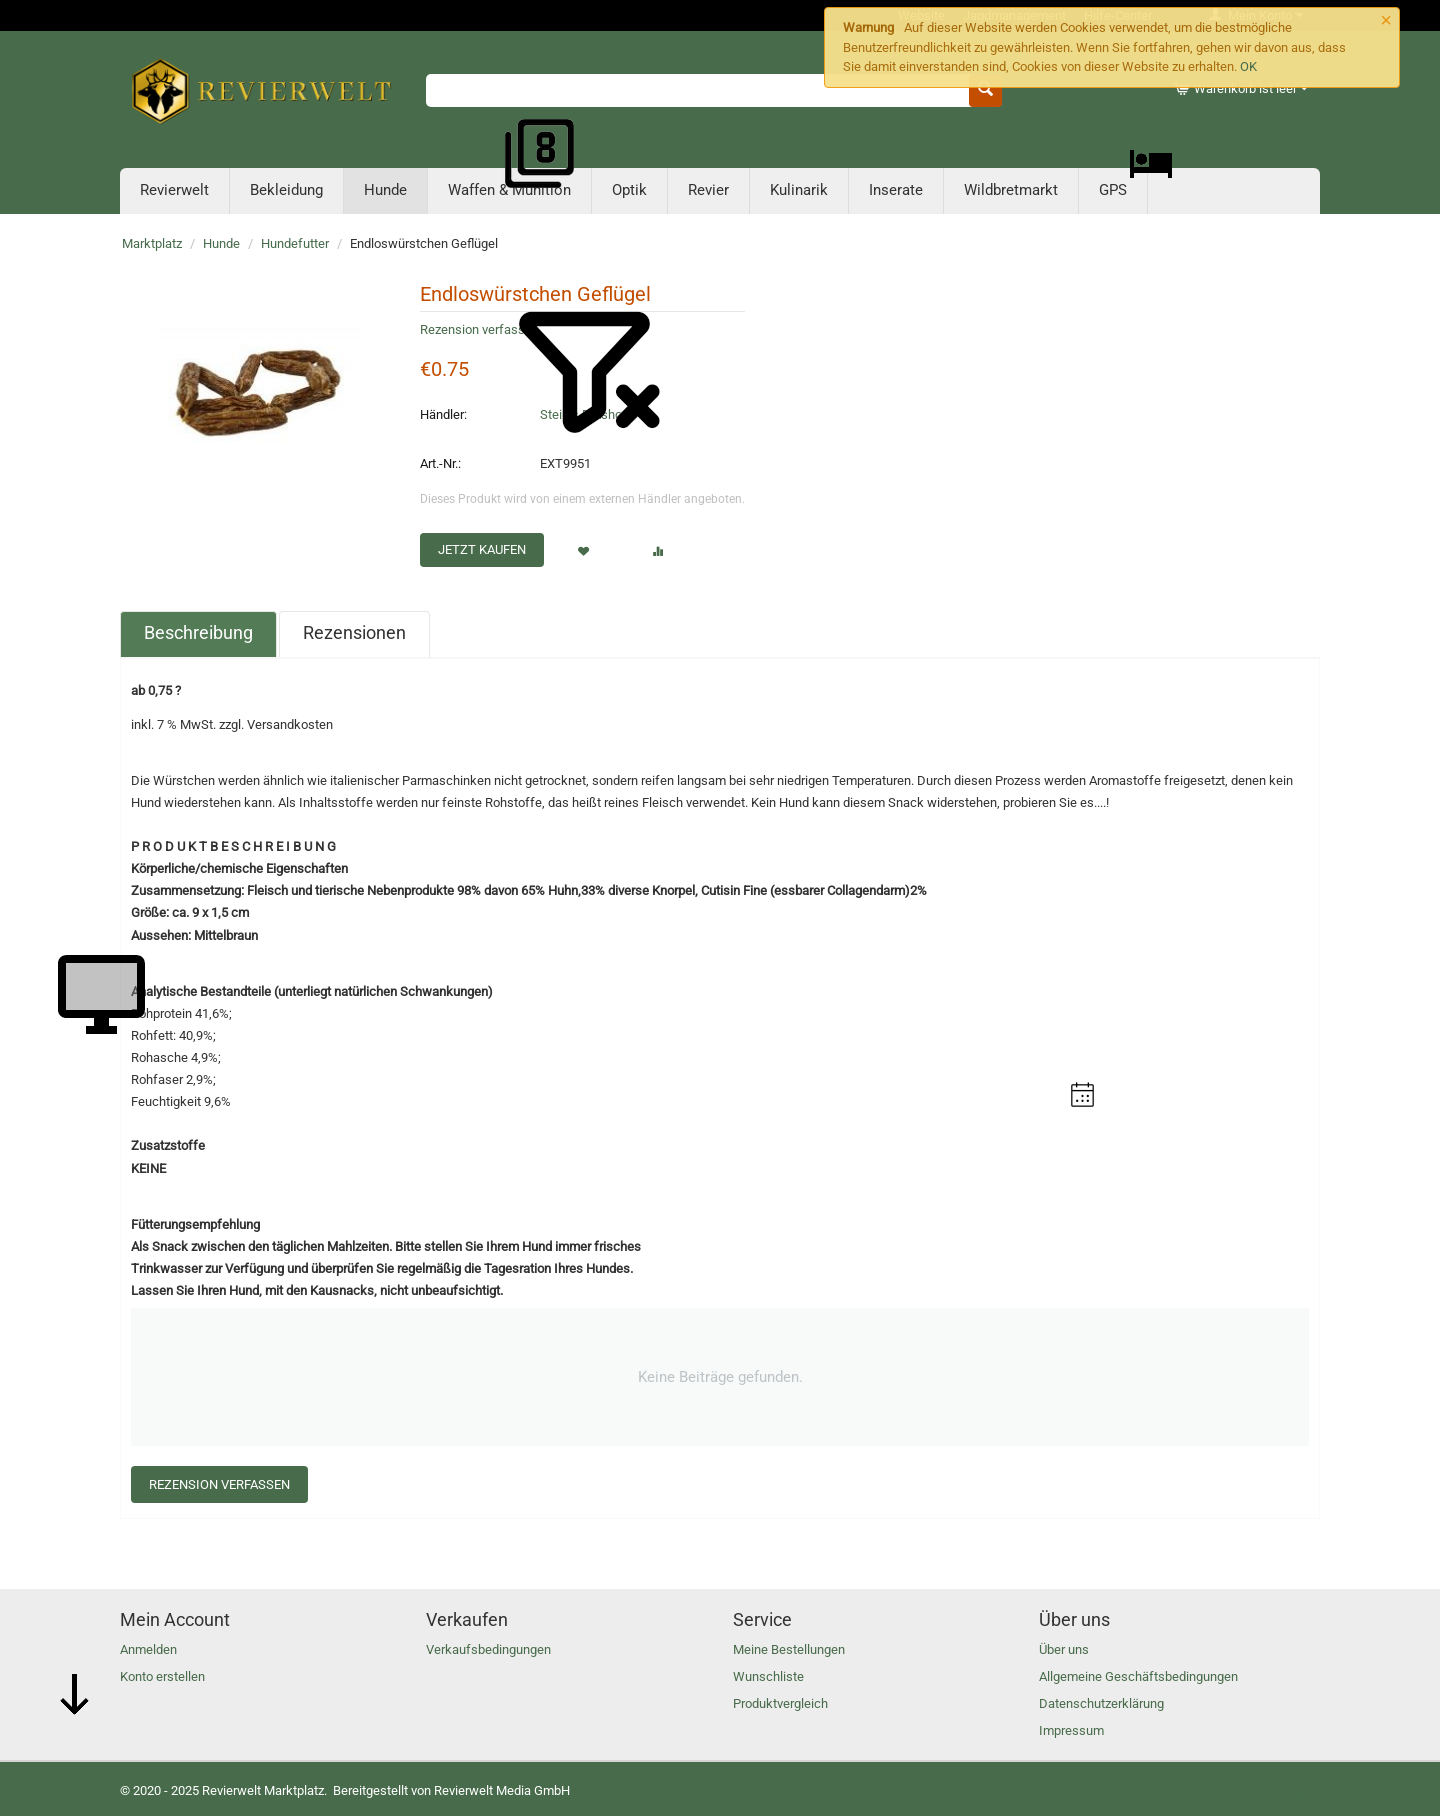 Image resolution: width=1440 pixels, height=1816 pixels. I want to click on view calendar events, so click(1082, 1095).